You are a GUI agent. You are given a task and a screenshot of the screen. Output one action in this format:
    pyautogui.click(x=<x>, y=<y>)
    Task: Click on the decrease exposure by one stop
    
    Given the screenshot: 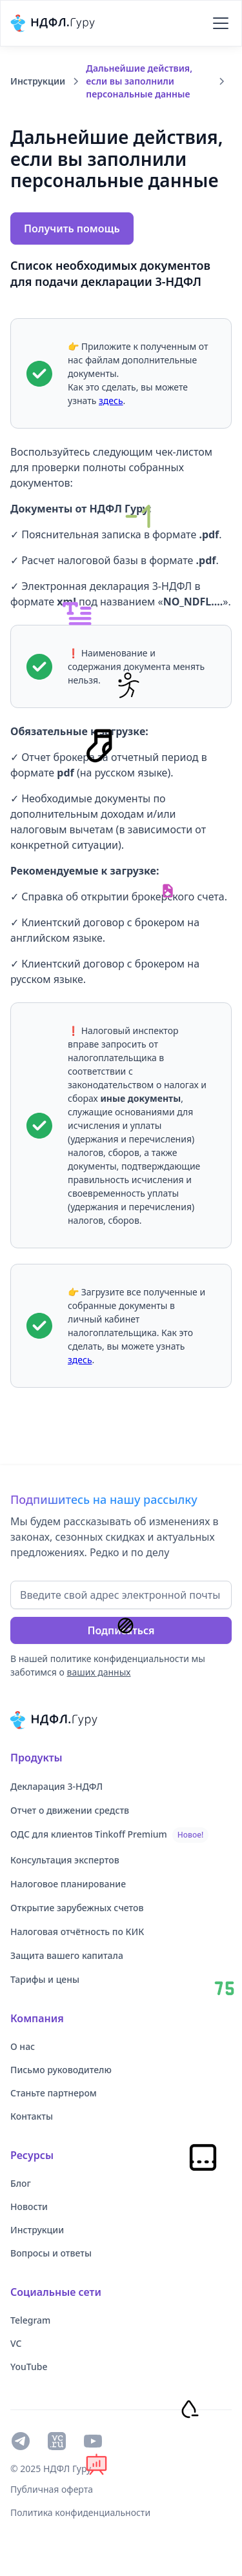 What is the action you would take?
    pyautogui.click(x=140, y=516)
    